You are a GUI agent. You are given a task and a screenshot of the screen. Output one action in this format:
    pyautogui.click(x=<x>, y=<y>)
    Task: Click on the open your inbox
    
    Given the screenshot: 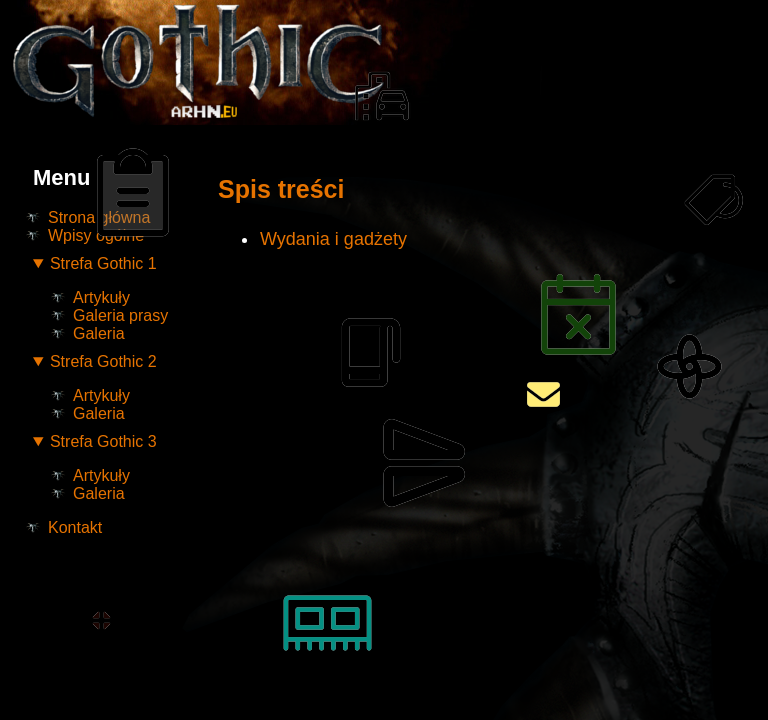 What is the action you would take?
    pyautogui.click(x=543, y=394)
    